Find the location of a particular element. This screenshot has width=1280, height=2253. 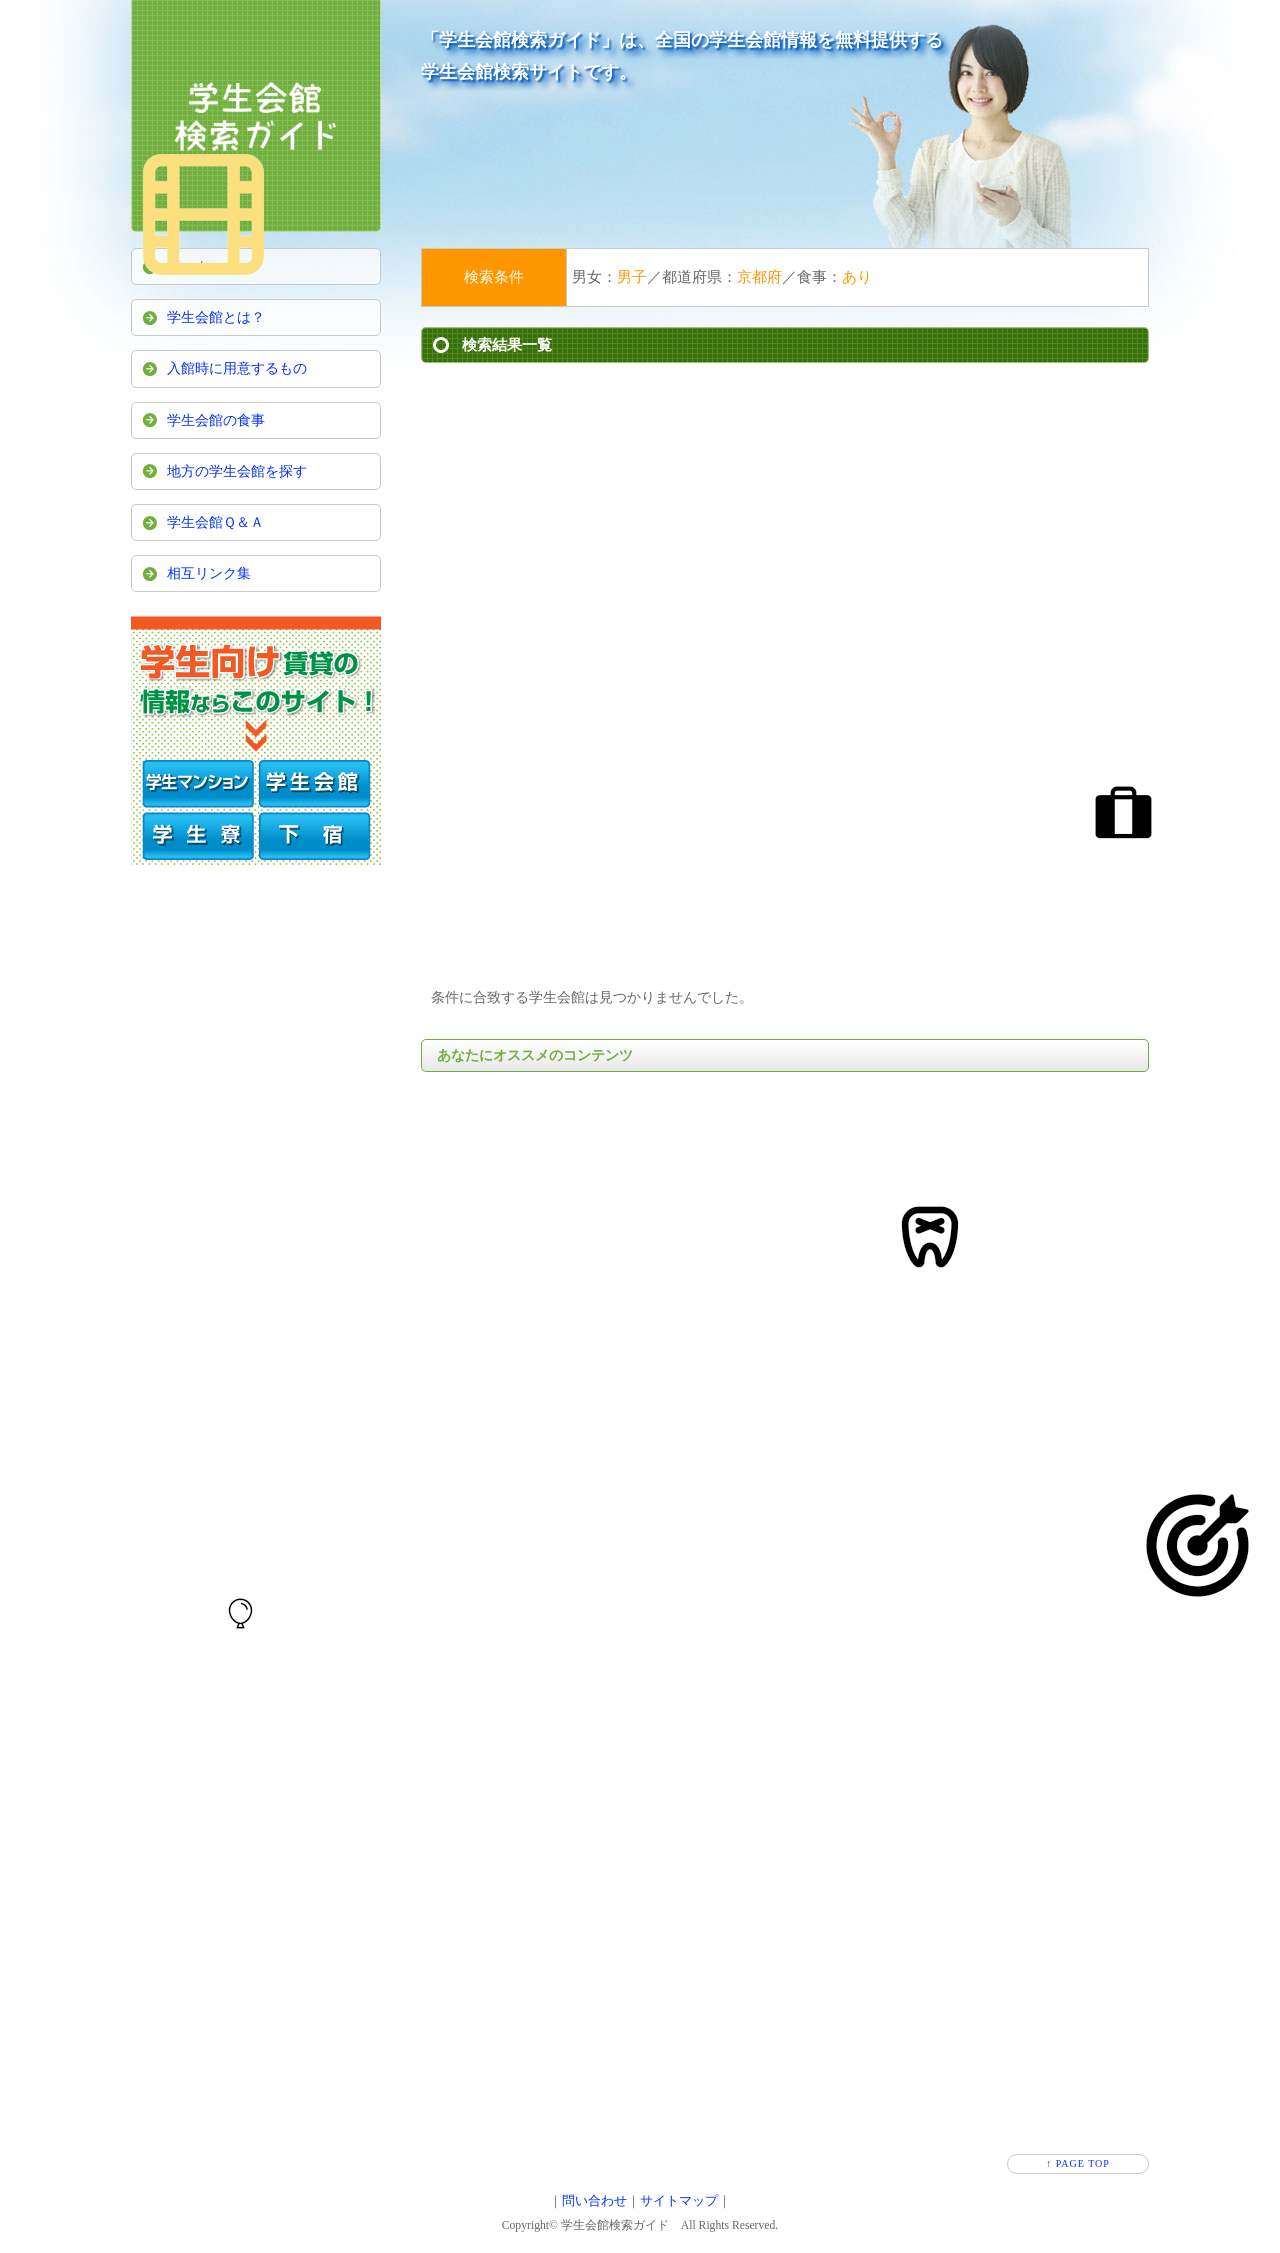

access travel or trip planning features is located at coordinates (1123, 814).